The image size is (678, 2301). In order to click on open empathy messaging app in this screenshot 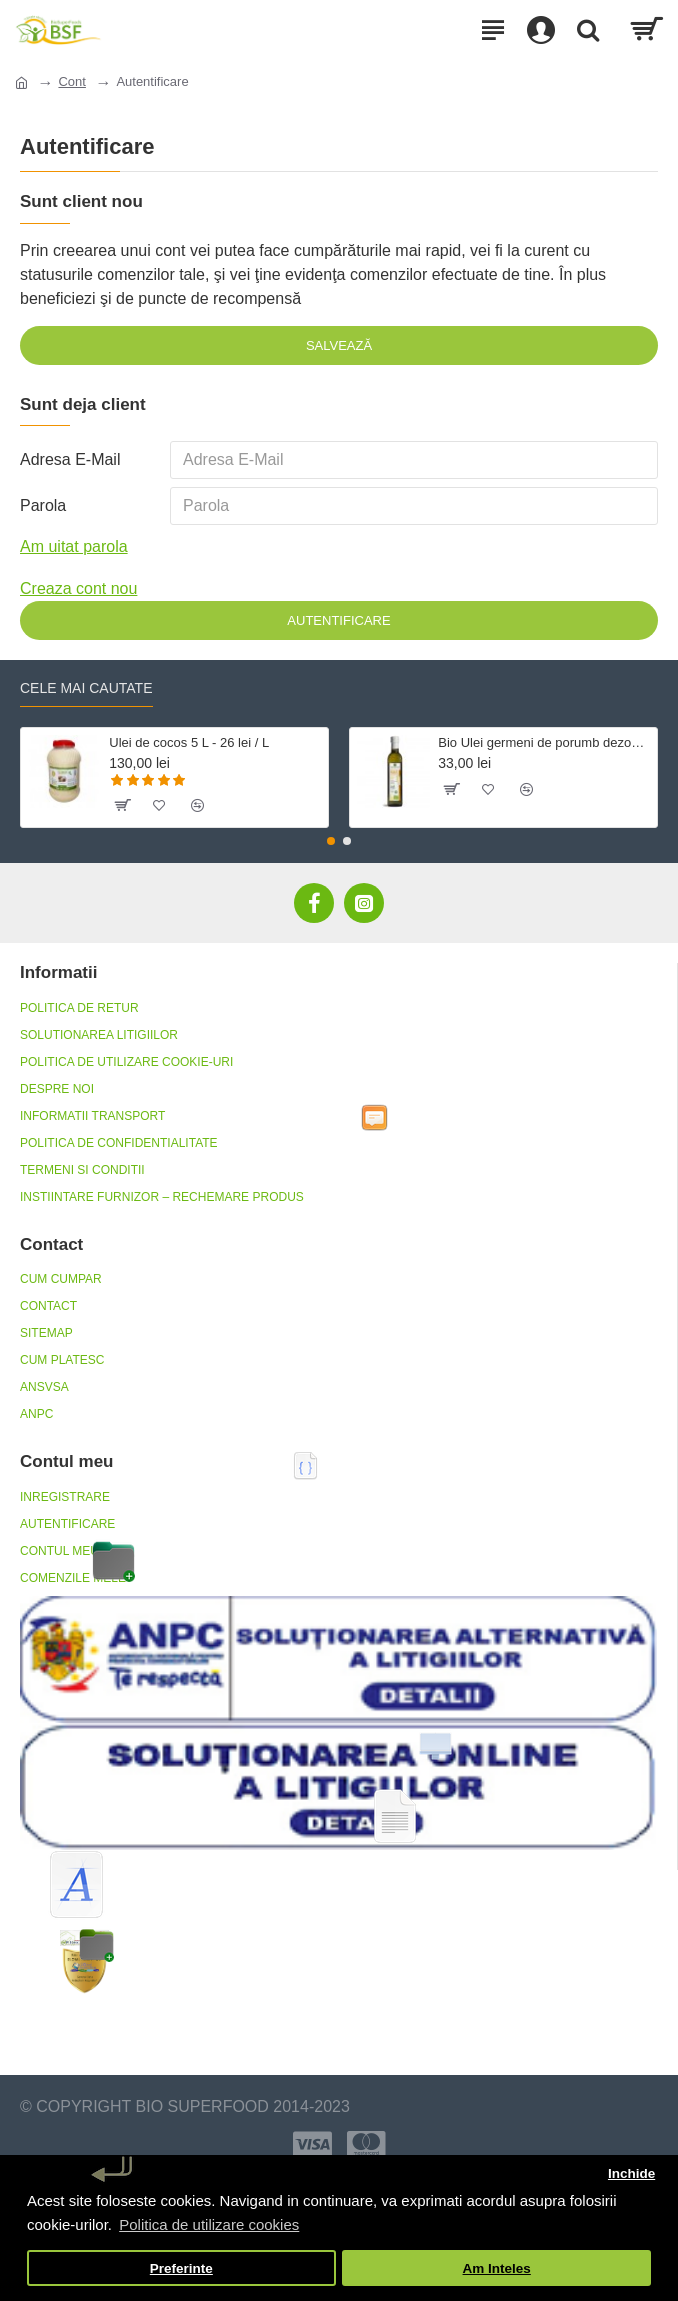, I will do `click(374, 1117)`.